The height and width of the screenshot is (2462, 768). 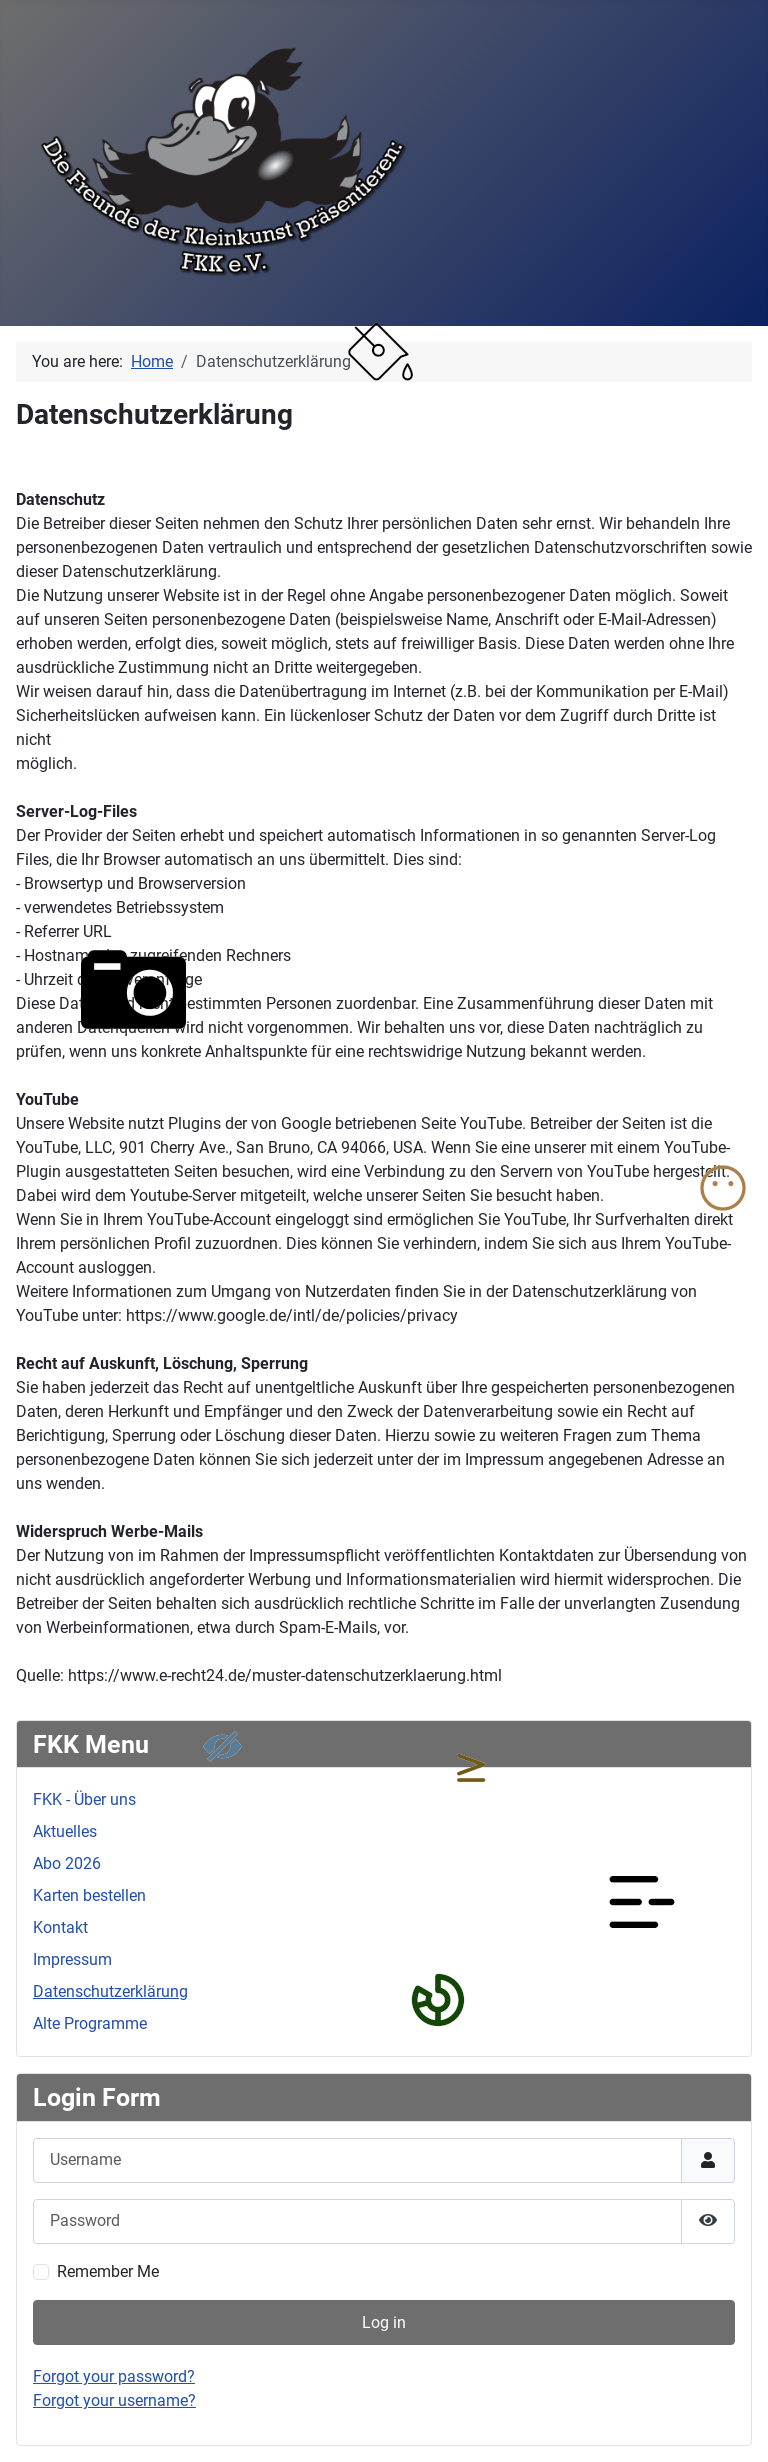 What do you see at coordinates (379, 353) in the screenshot?
I see `fill an area with a selected color` at bounding box center [379, 353].